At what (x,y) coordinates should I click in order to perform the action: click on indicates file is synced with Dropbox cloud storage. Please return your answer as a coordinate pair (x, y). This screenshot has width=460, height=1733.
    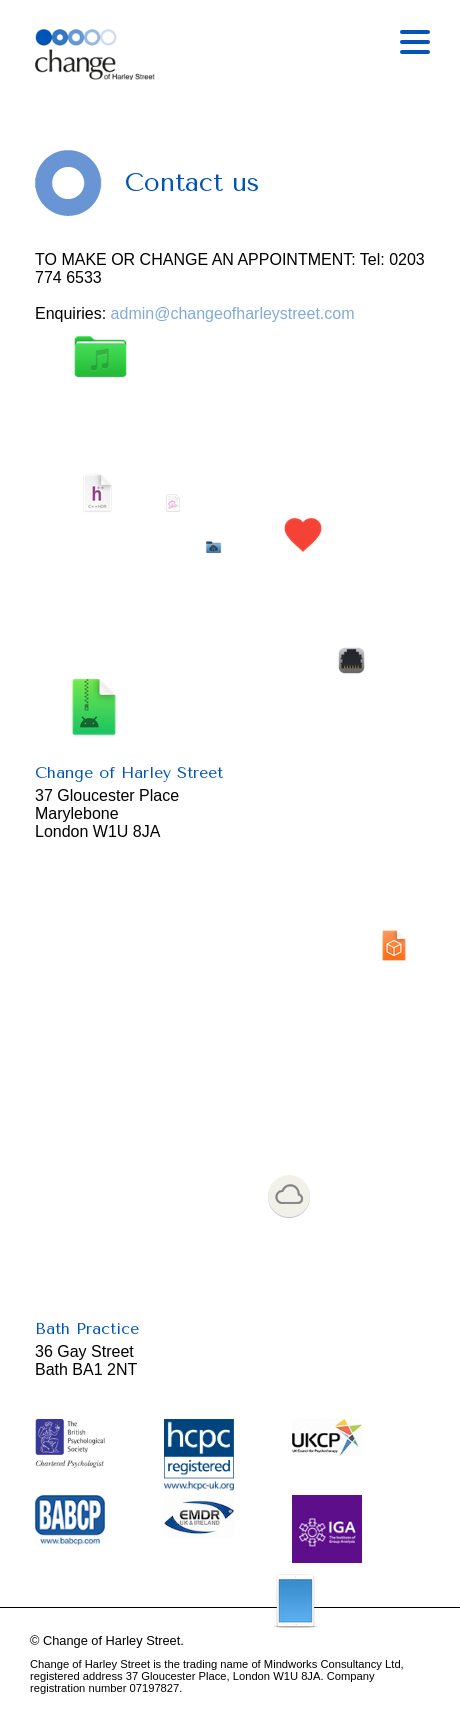
    Looking at the image, I should click on (289, 1196).